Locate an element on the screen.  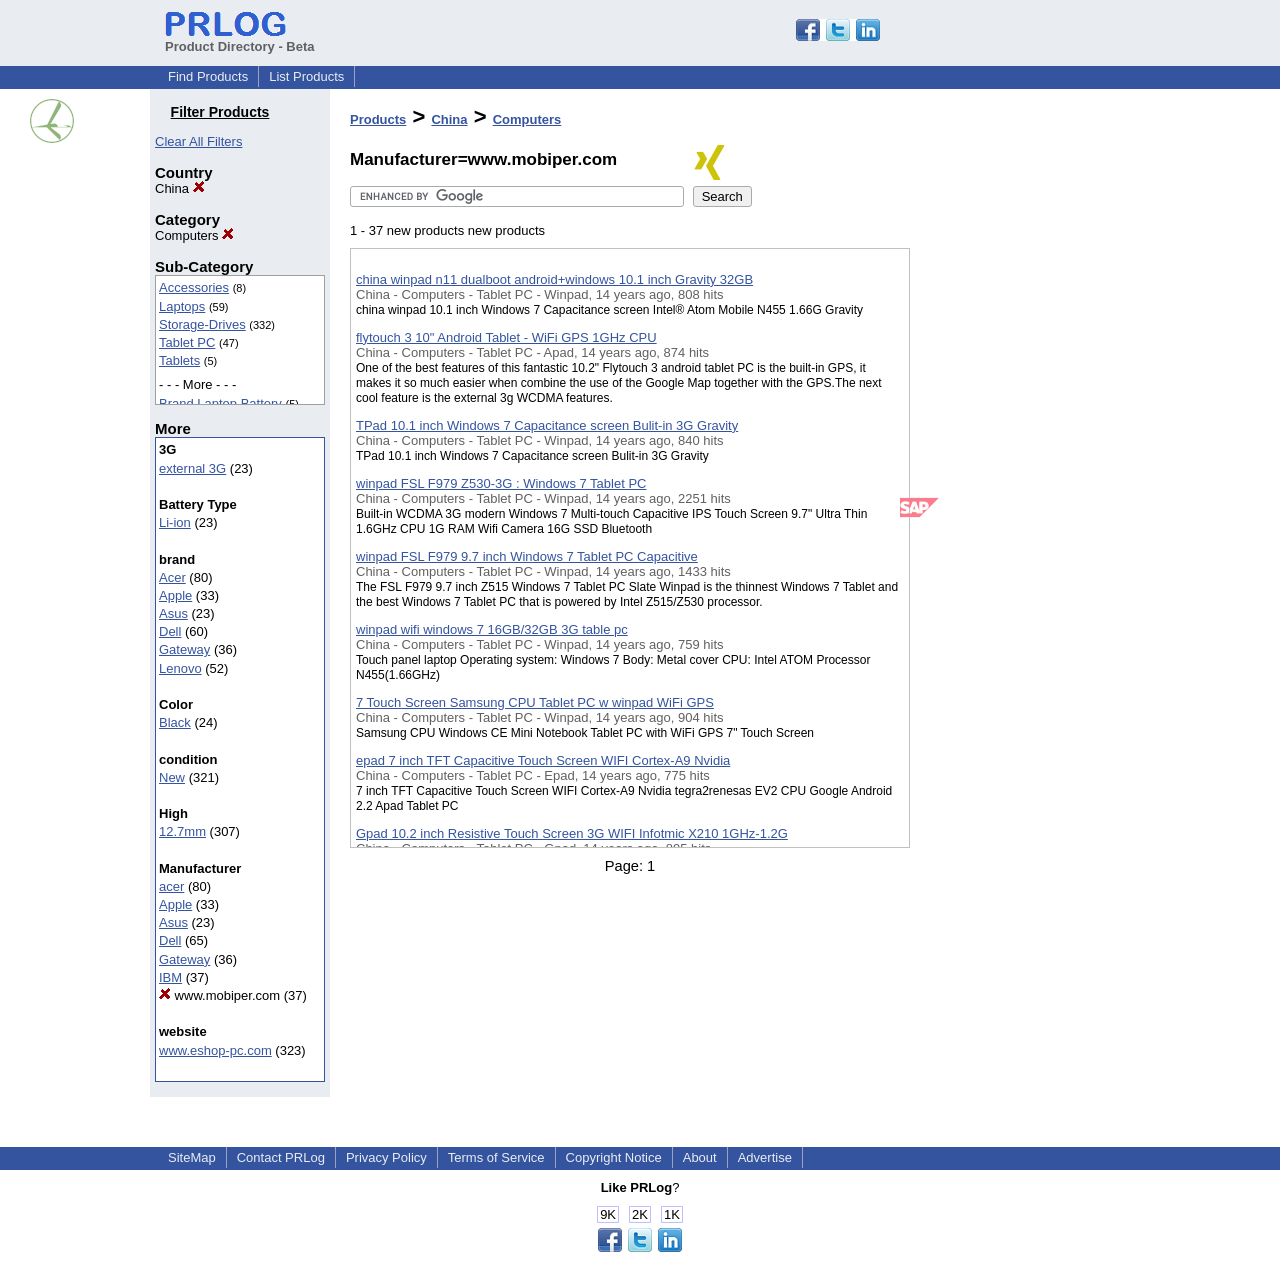
SAP enterprise software logo is located at coordinates (919, 507).